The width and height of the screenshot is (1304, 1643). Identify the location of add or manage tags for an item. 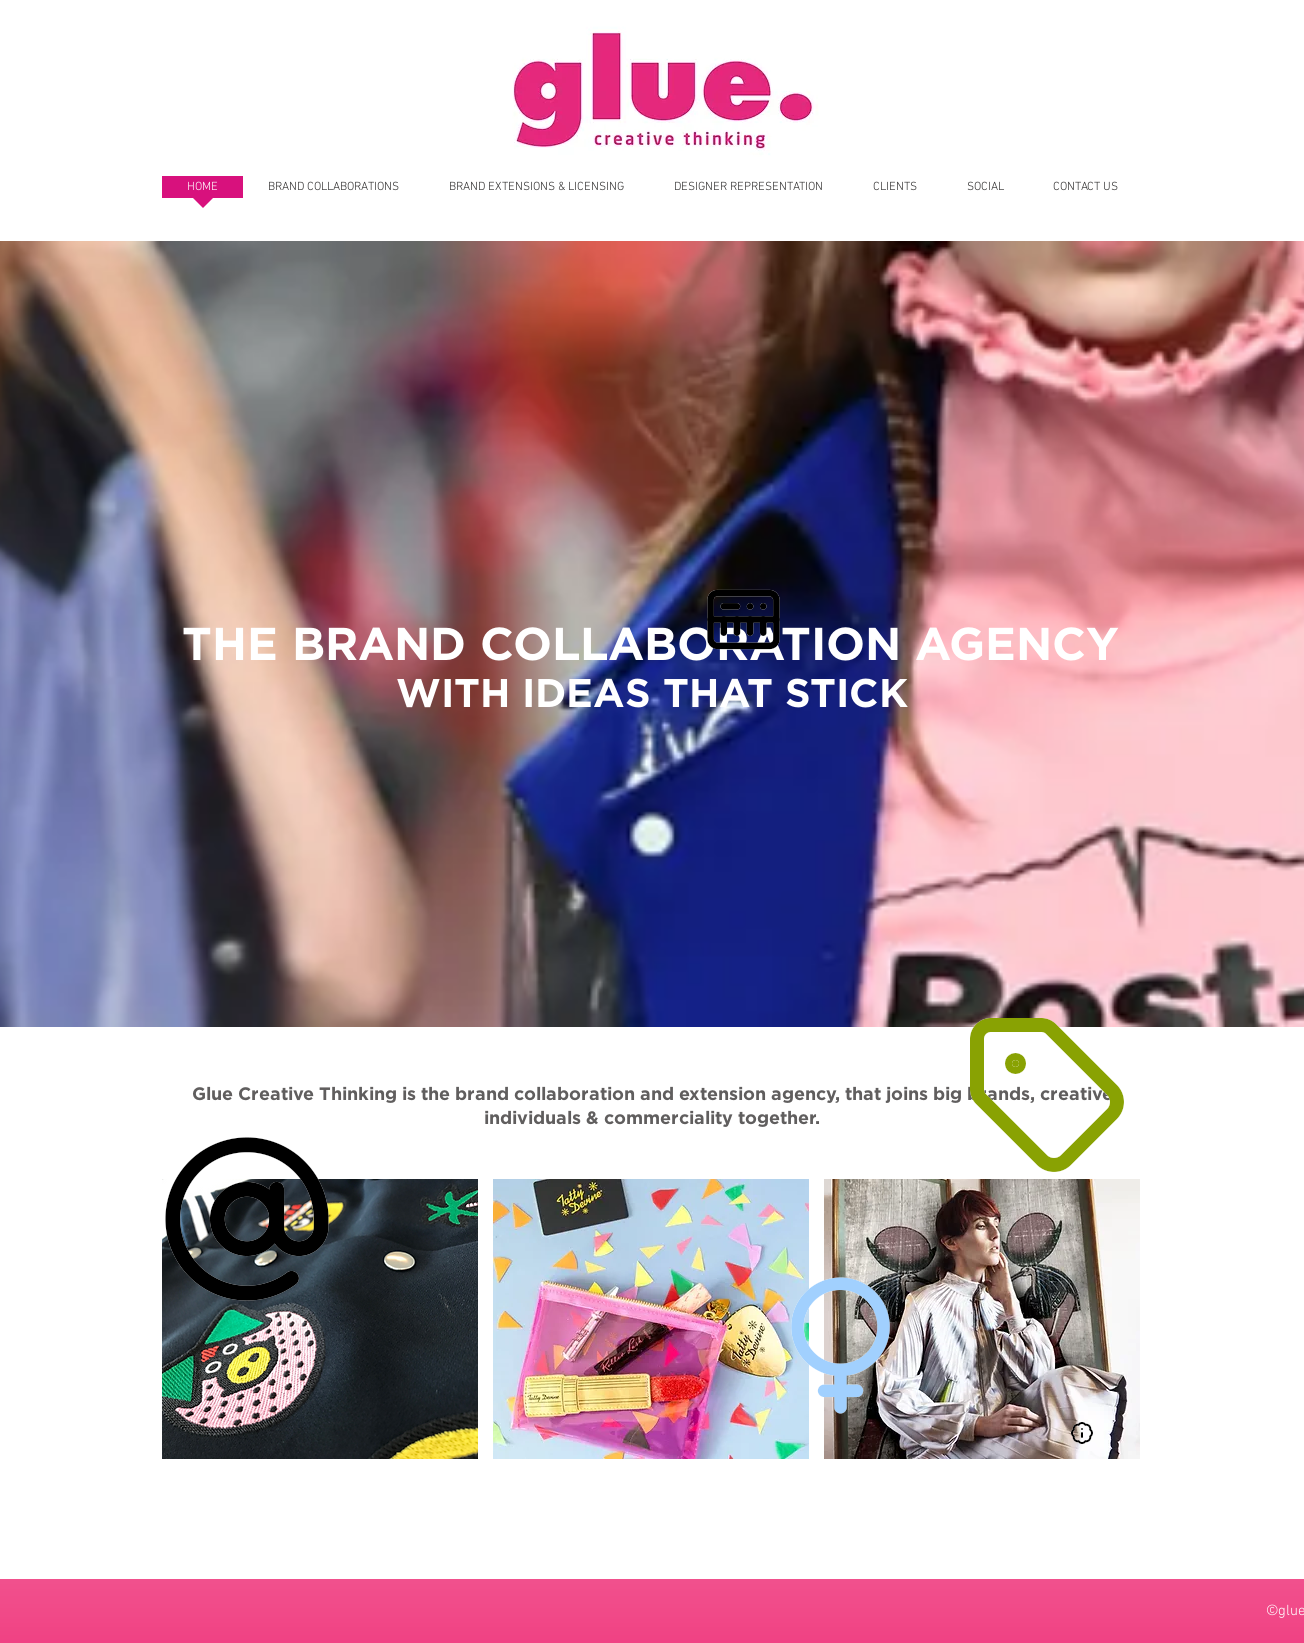
(1047, 1095).